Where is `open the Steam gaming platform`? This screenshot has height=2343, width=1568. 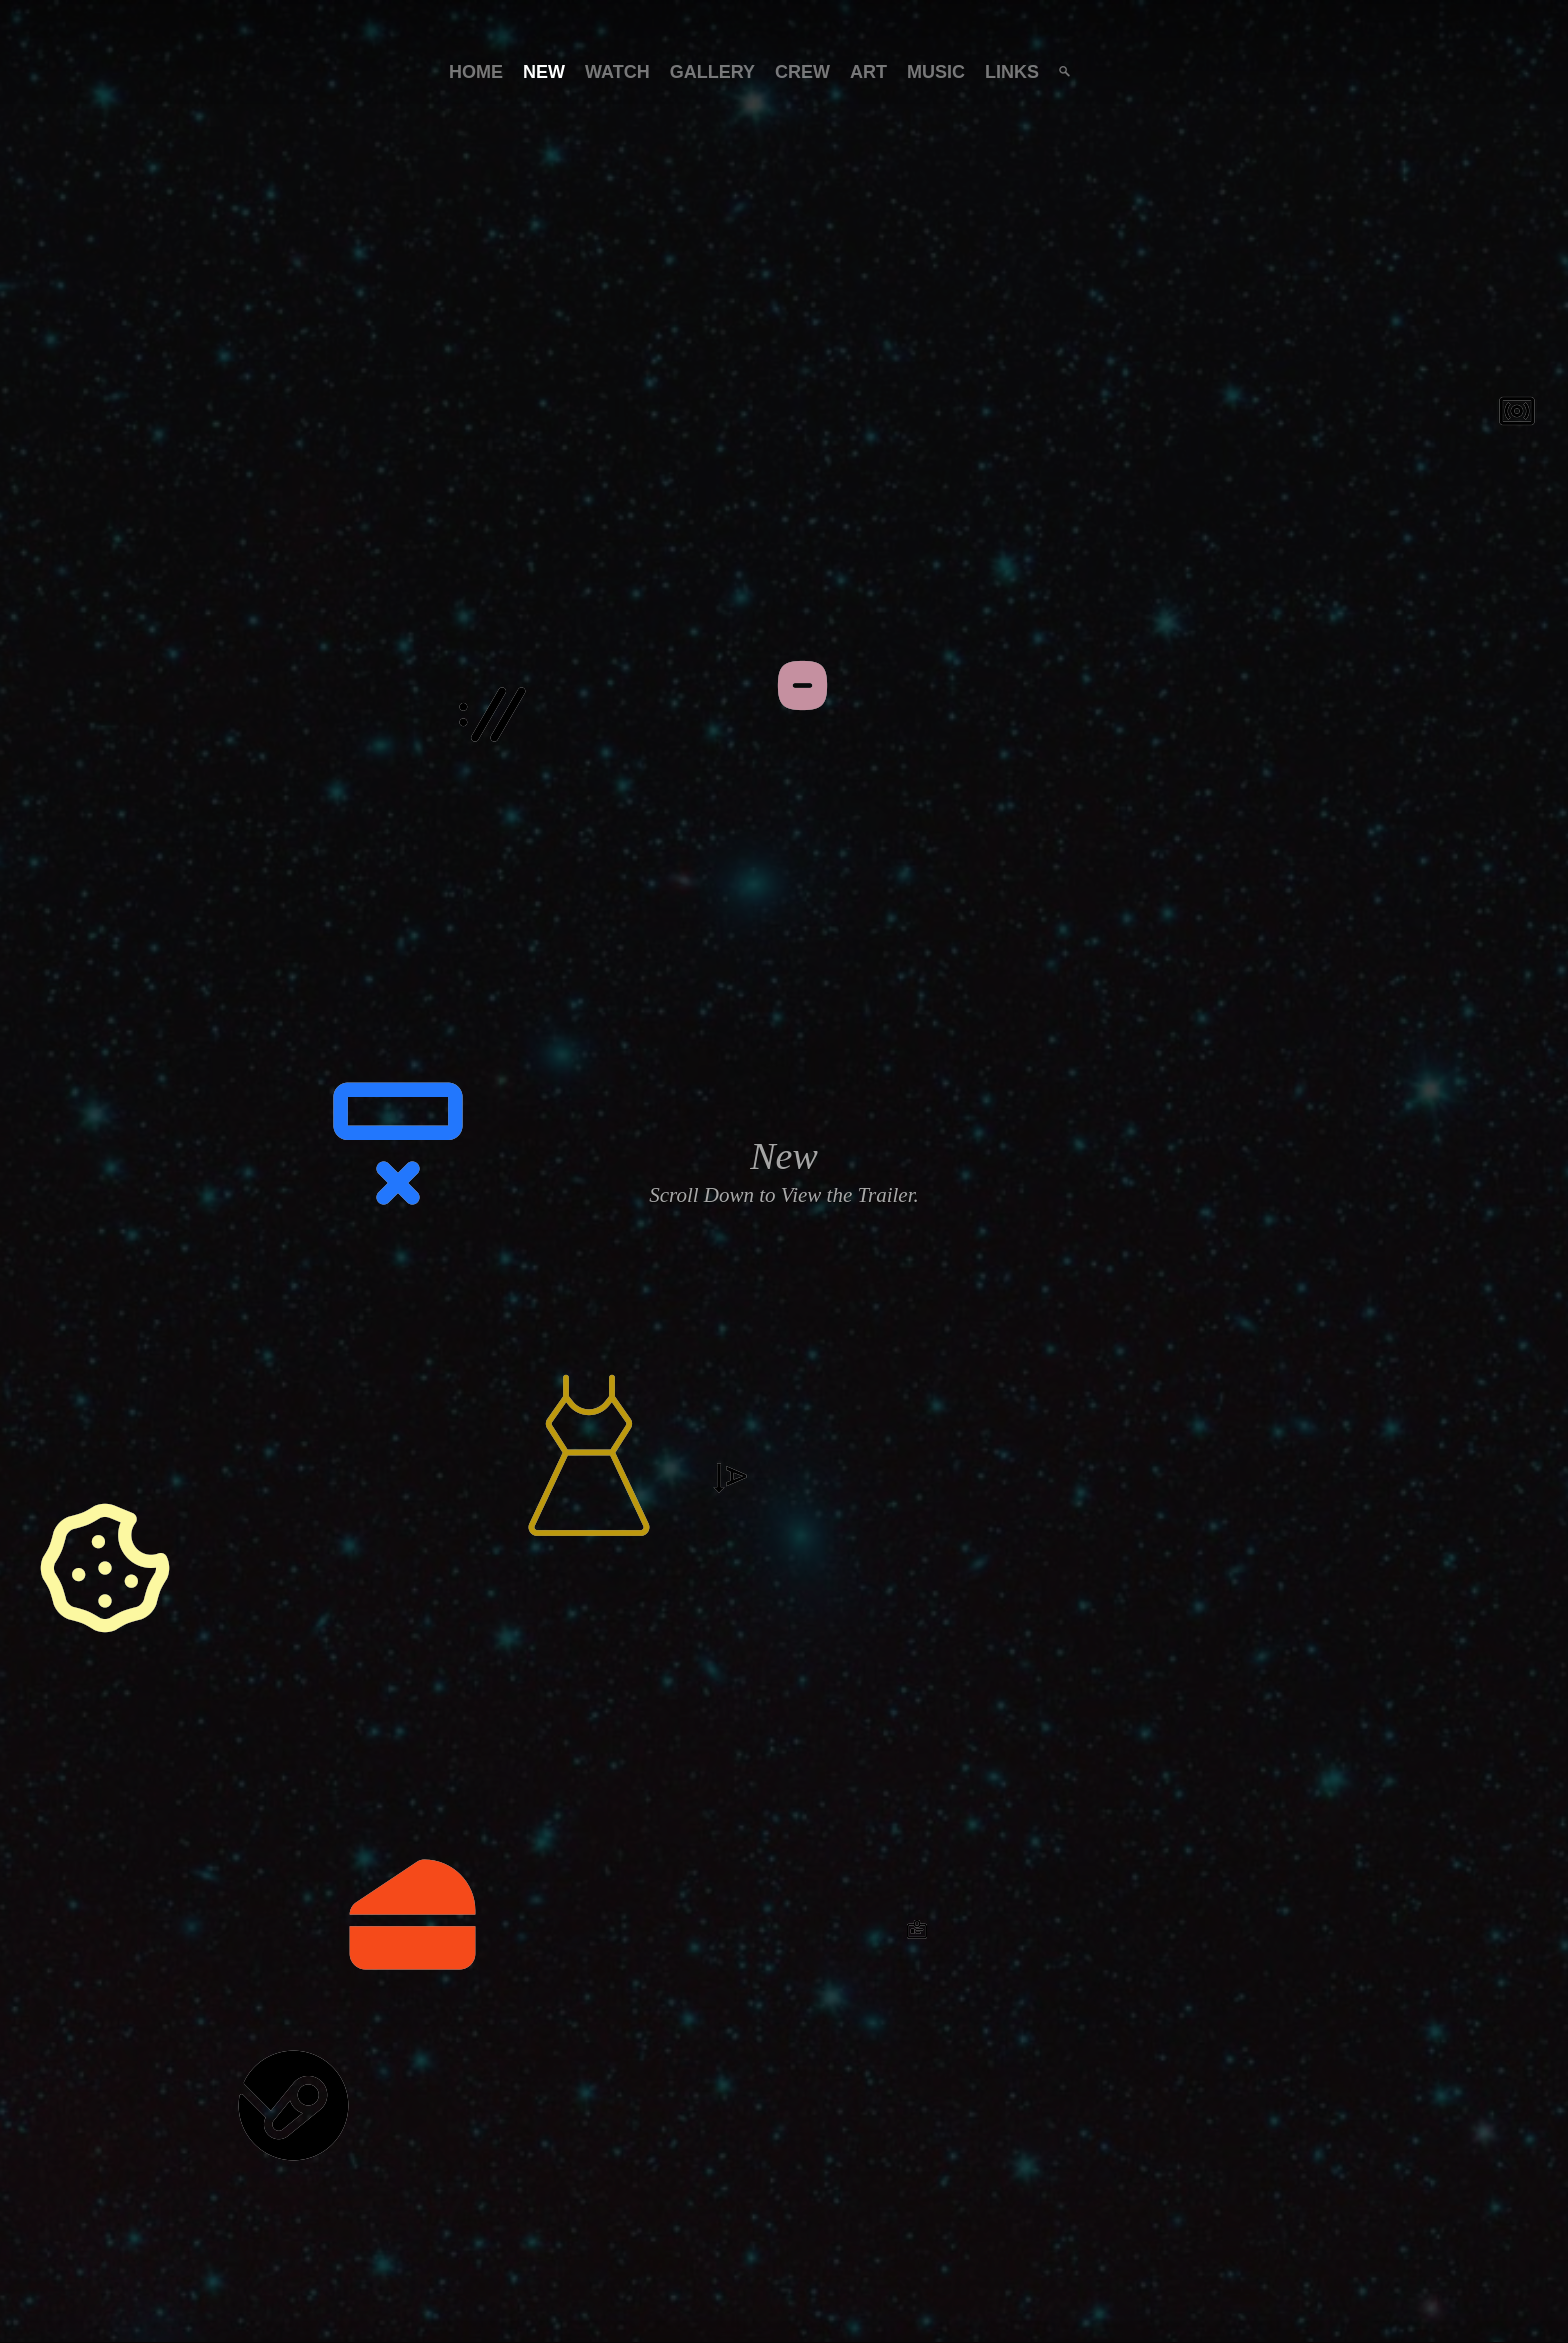
open the Steam gaming platform is located at coordinates (293, 2105).